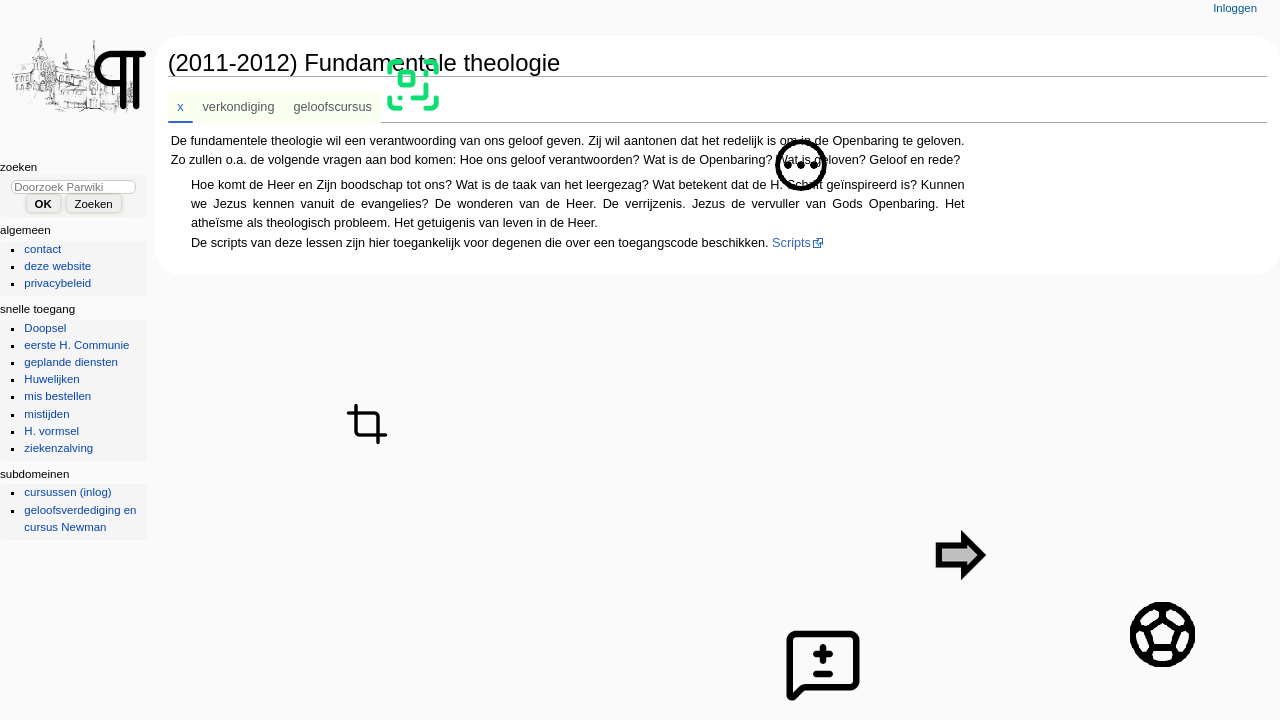 This screenshot has width=1280, height=720. Describe the element at coordinates (120, 80) in the screenshot. I see `toggle paragraph formatting options` at that location.